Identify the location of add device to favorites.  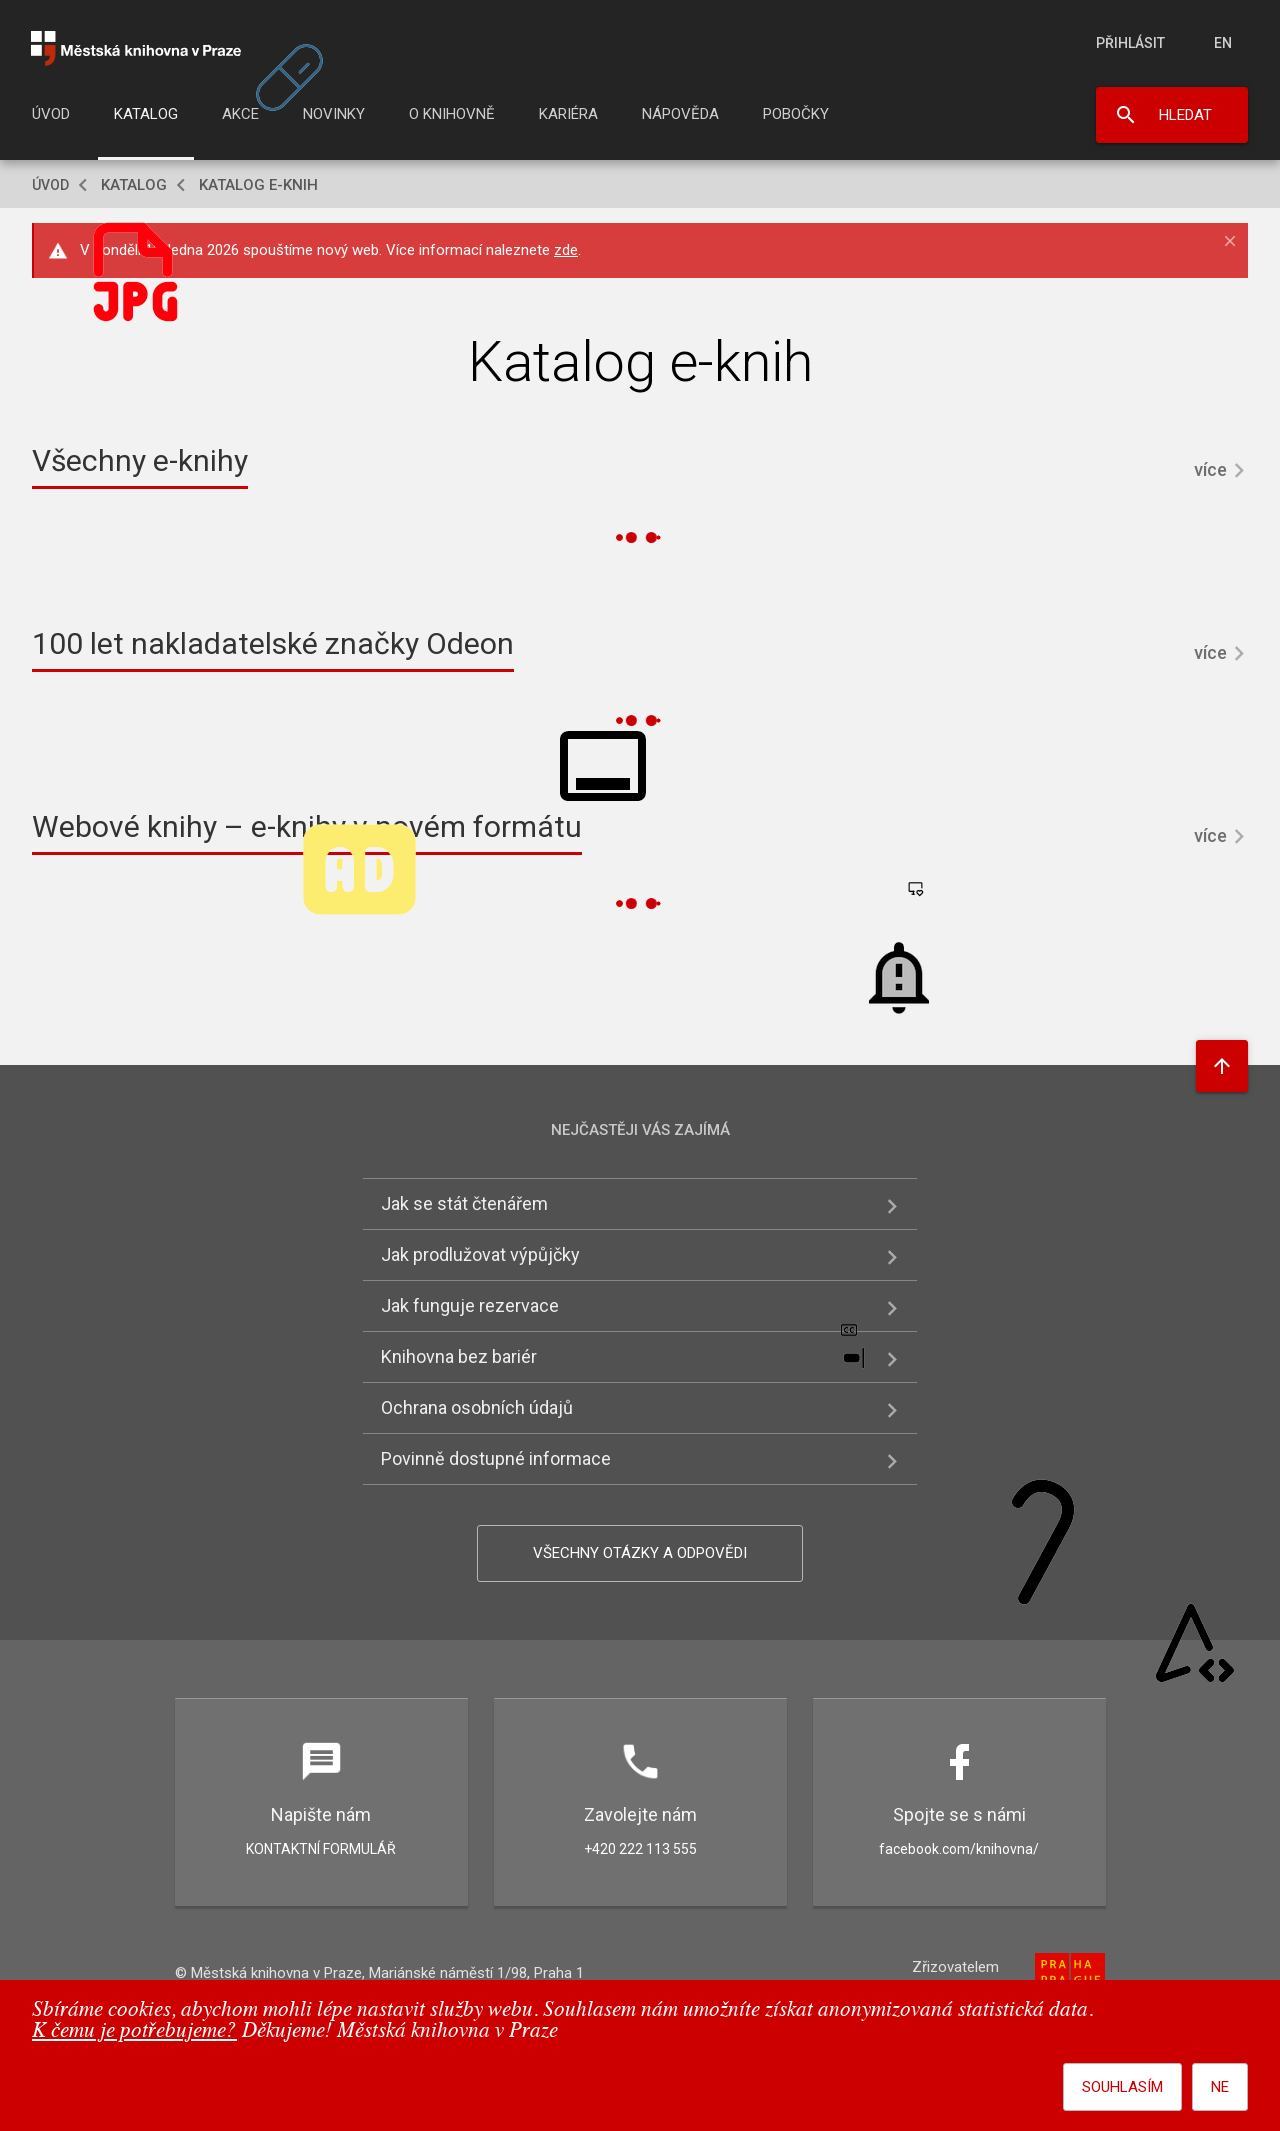
(915, 888).